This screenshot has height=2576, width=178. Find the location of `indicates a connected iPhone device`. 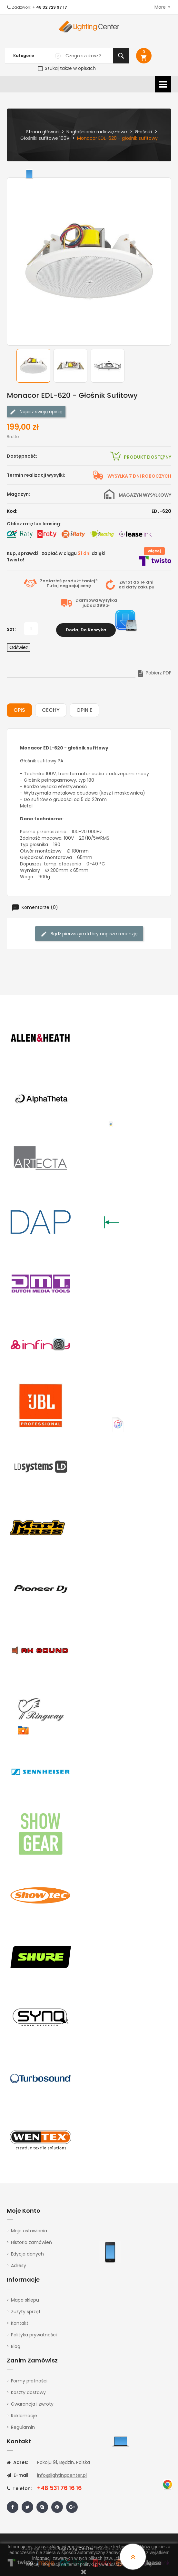

indicates a connected iPhone device is located at coordinates (110, 2252).